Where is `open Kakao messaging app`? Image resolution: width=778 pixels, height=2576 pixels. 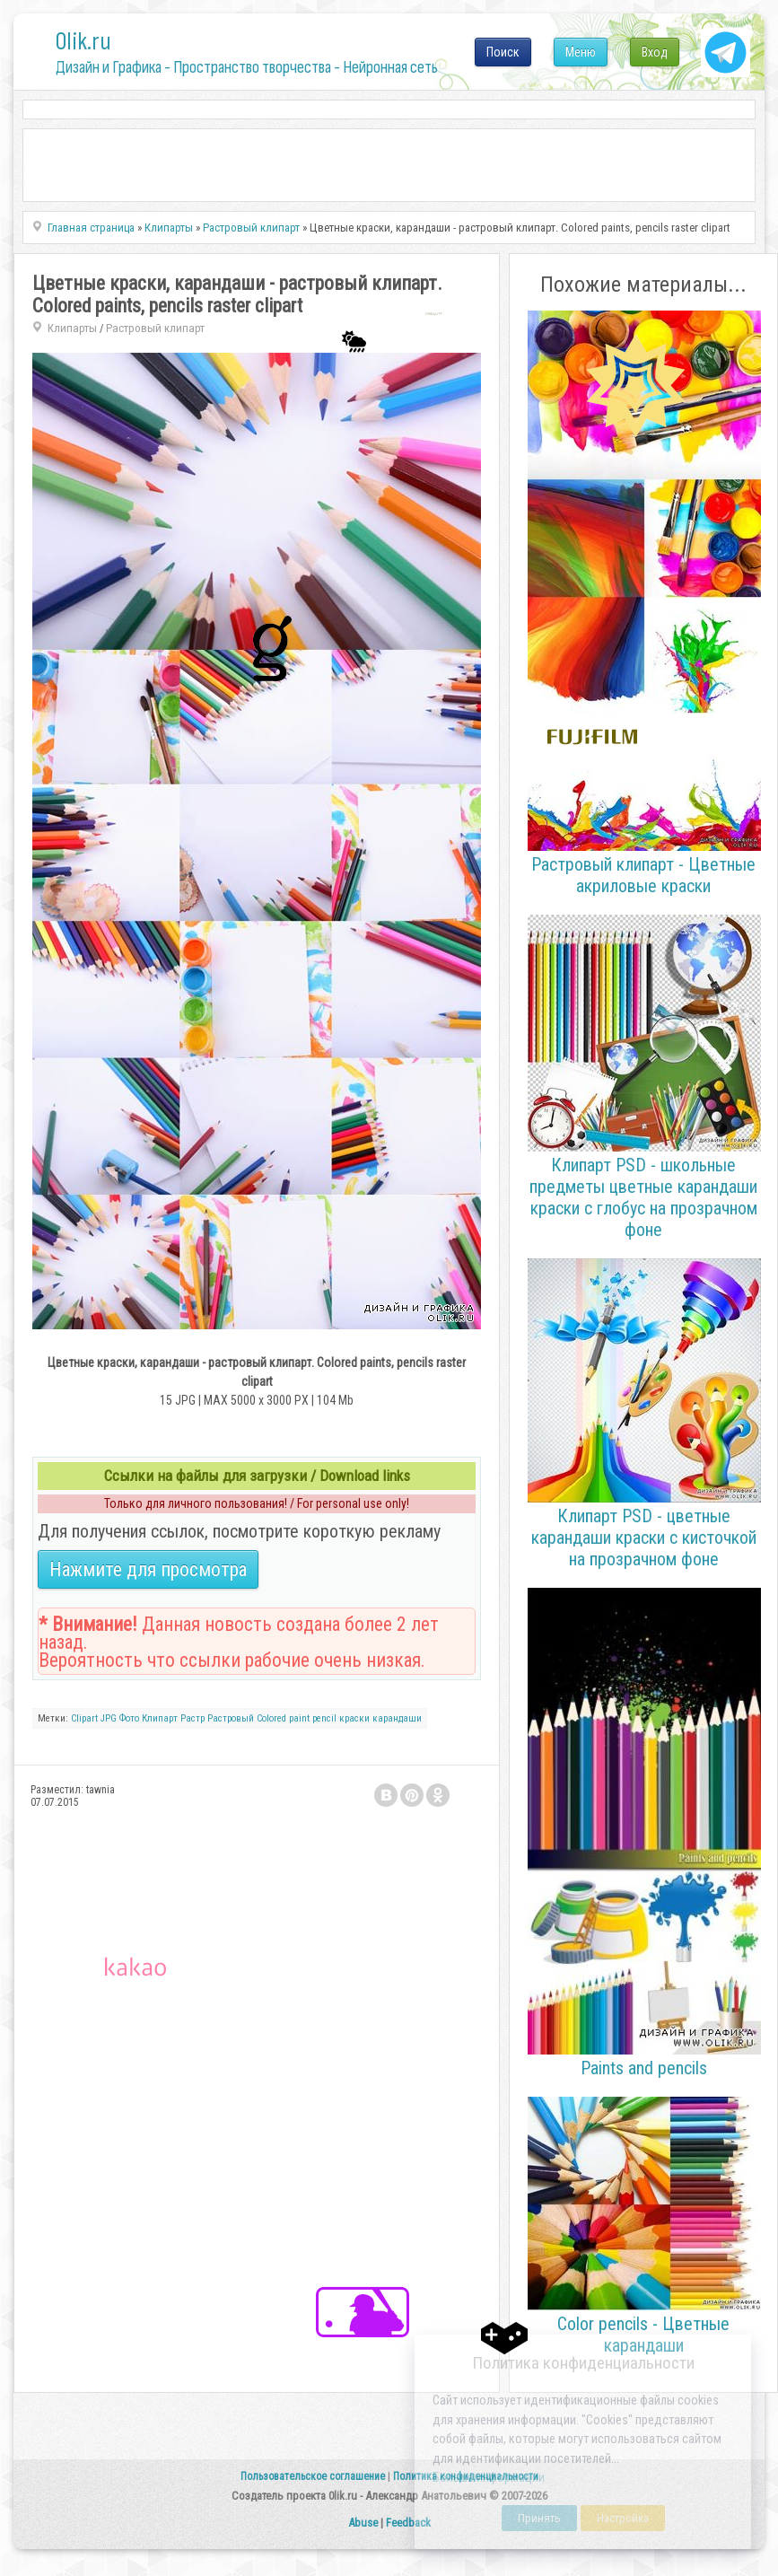
open Kakao messaging app is located at coordinates (135, 1967).